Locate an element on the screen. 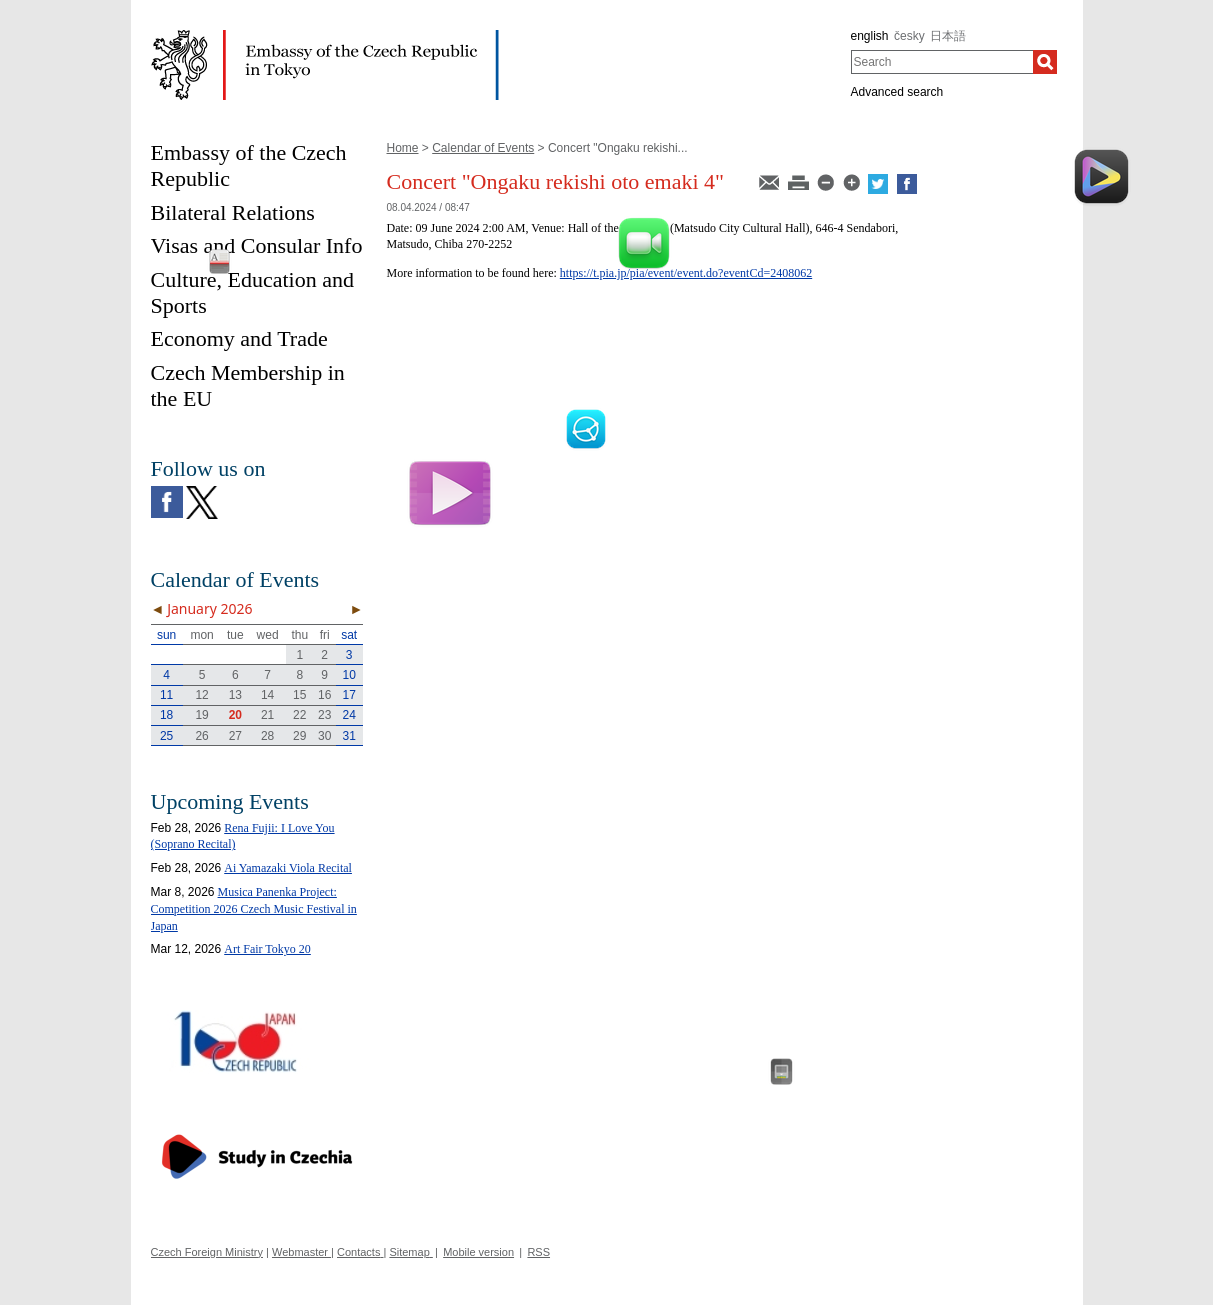  open glide media player app is located at coordinates (1101, 176).